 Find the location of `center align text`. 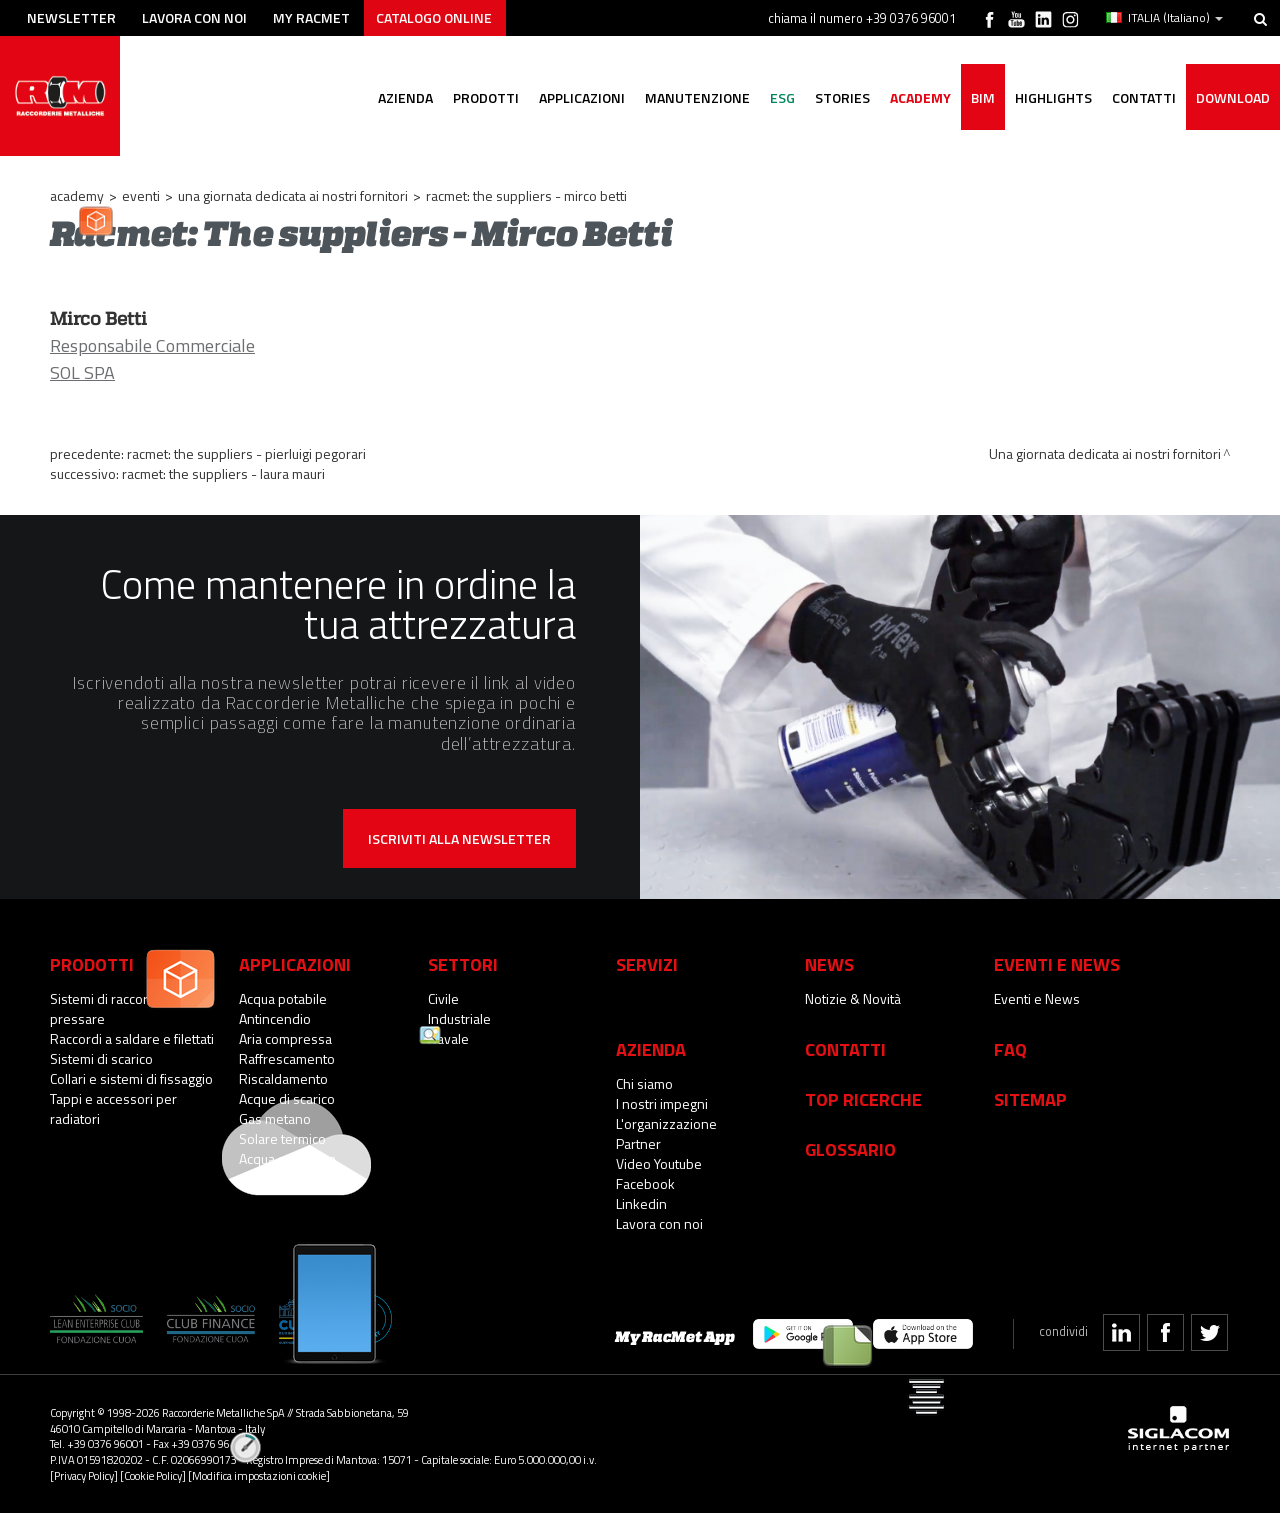

center align text is located at coordinates (926, 1396).